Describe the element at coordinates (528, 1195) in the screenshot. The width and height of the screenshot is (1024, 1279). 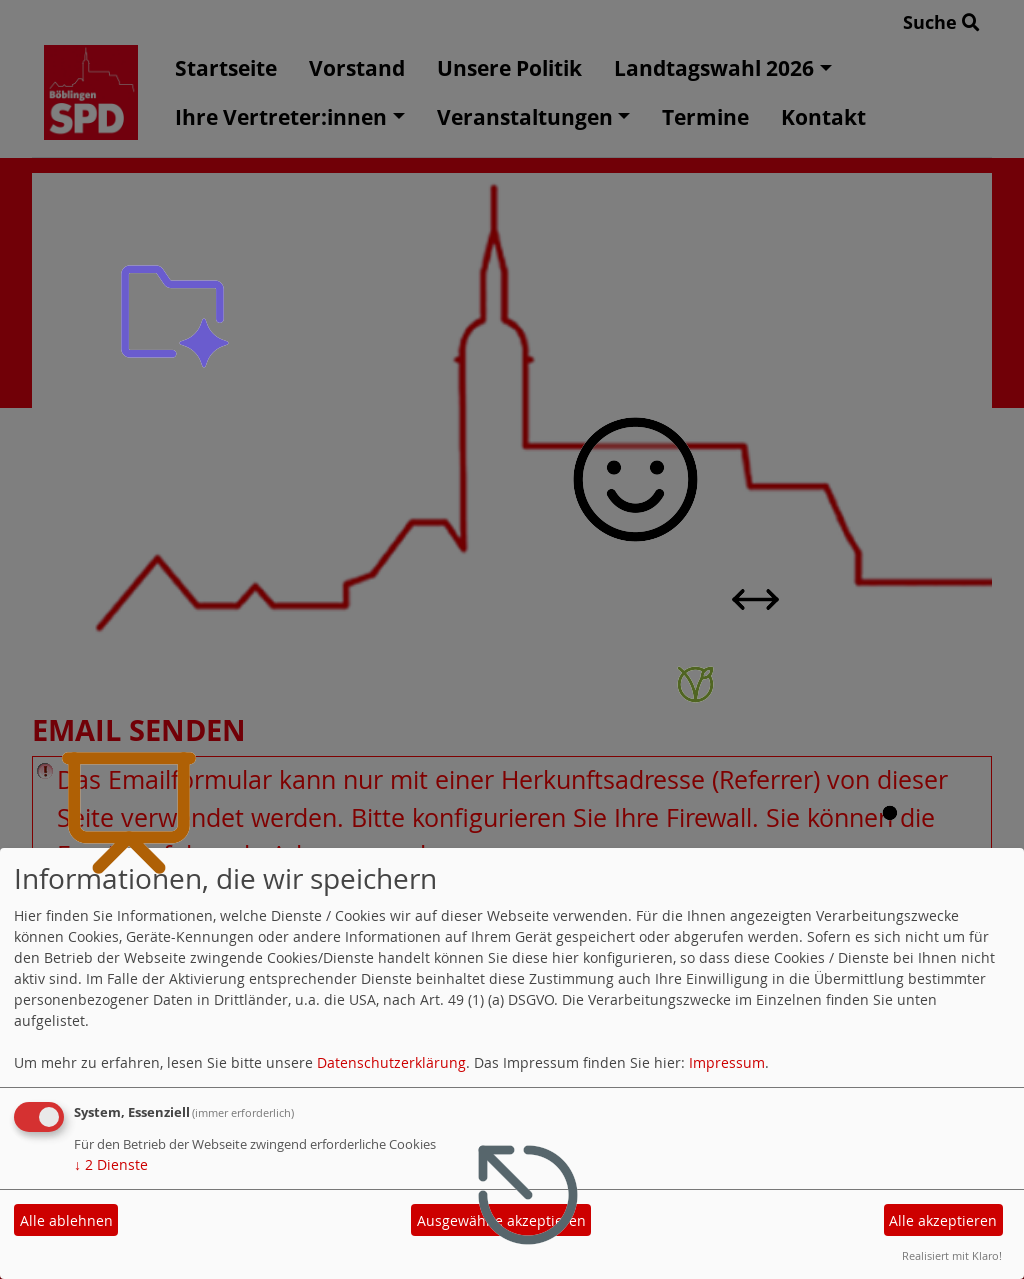
I see `navigate back or return to previous screen` at that location.